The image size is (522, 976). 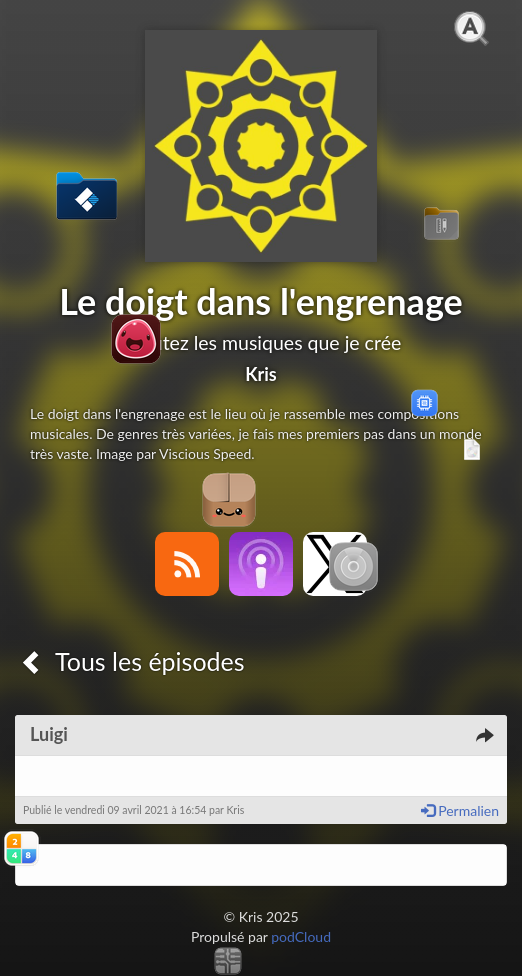 What do you see at coordinates (86, 197) in the screenshot?
I see `open wondershare recoverit project folder` at bounding box center [86, 197].